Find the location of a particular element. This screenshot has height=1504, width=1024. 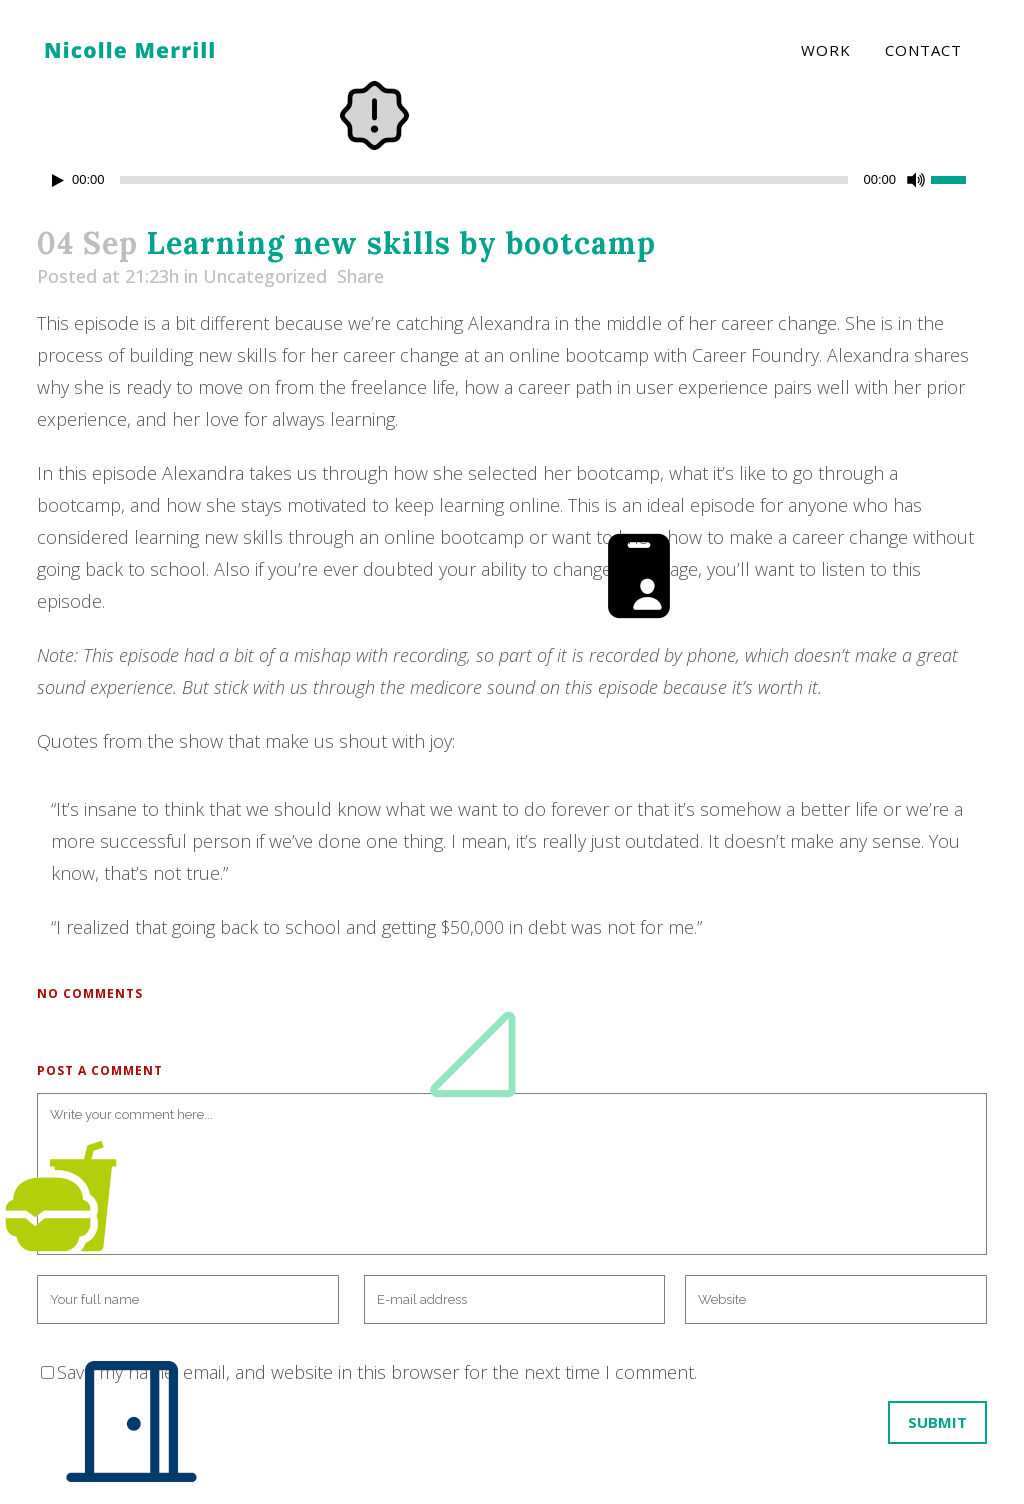

indicates a warning or important notice is located at coordinates (374, 115).